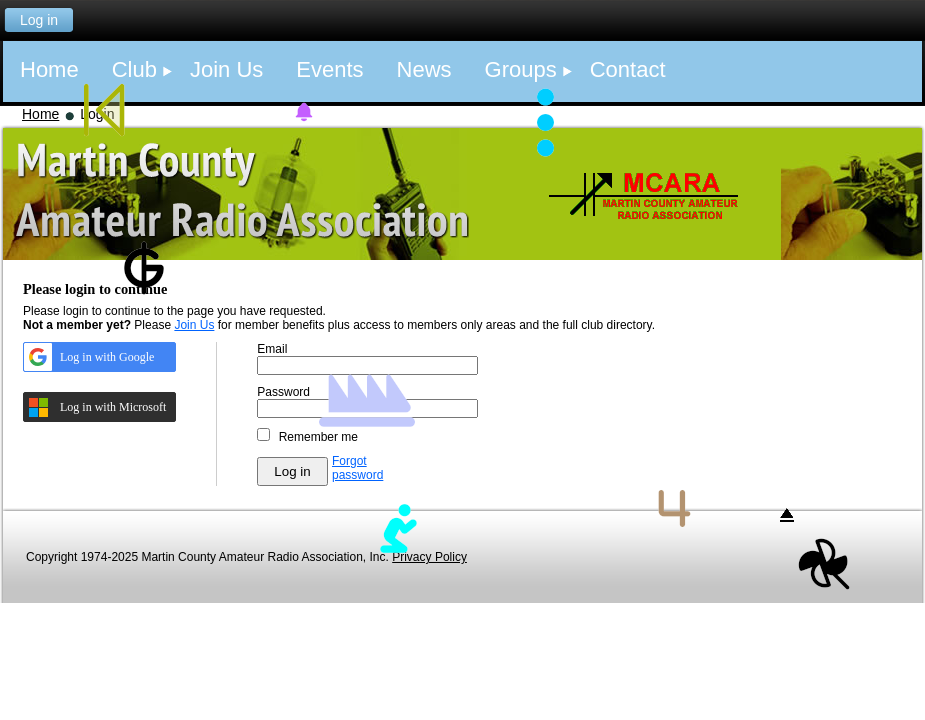 This screenshot has height=720, width=925. I want to click on view notifications, so click(304, 112).